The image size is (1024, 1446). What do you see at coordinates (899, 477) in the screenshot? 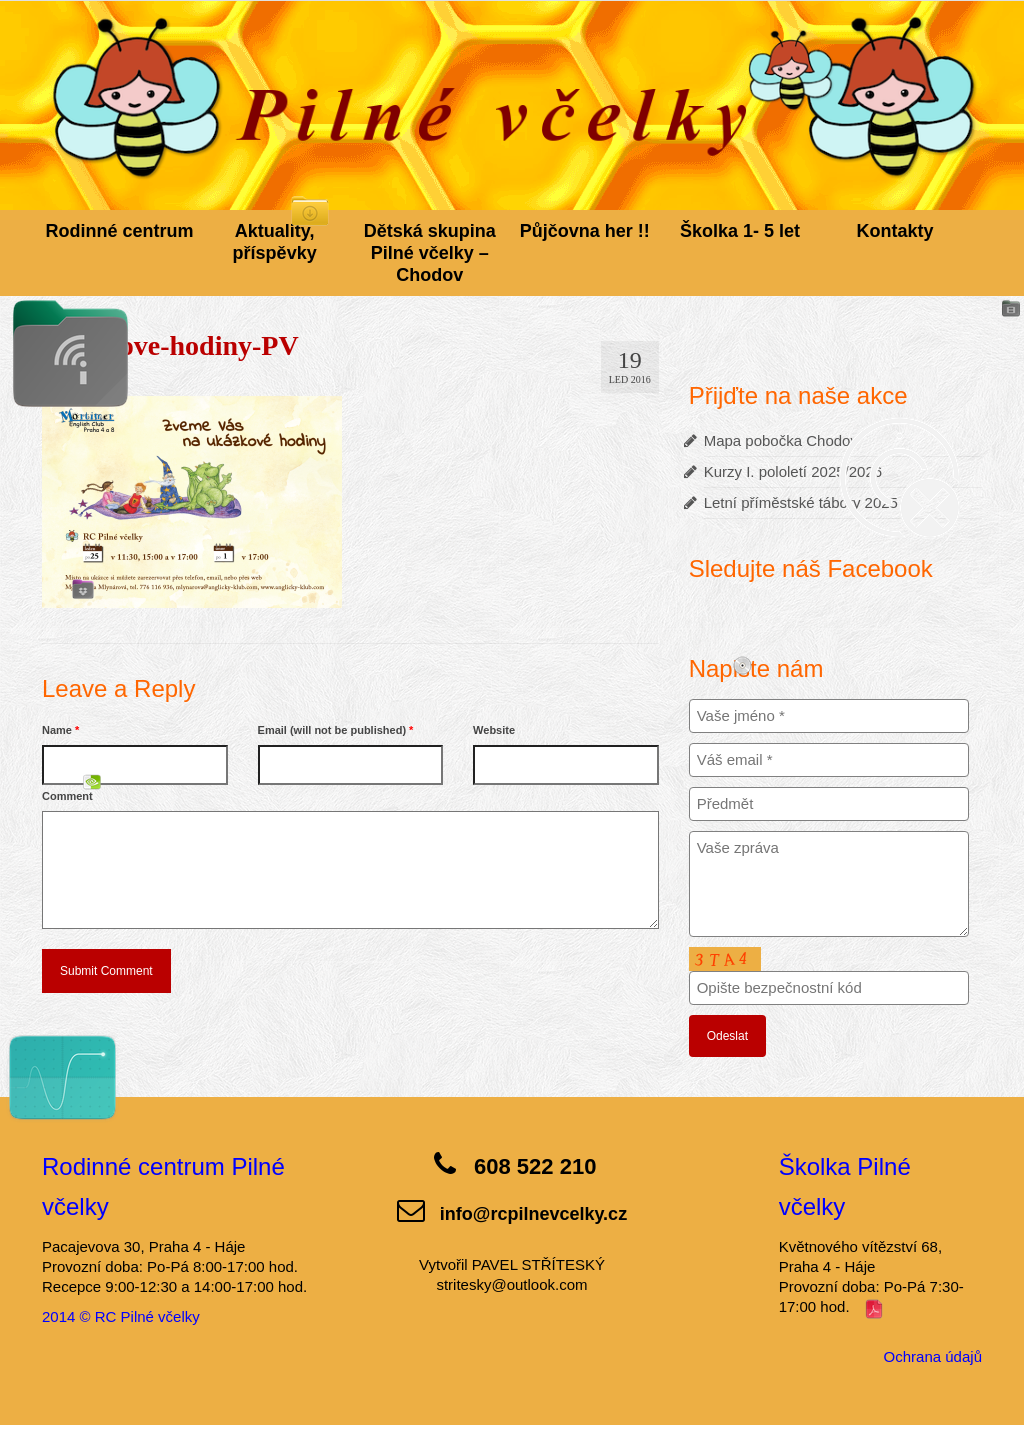
I see `camera is currently disabled or blocked` at bounding box center [899, 477].